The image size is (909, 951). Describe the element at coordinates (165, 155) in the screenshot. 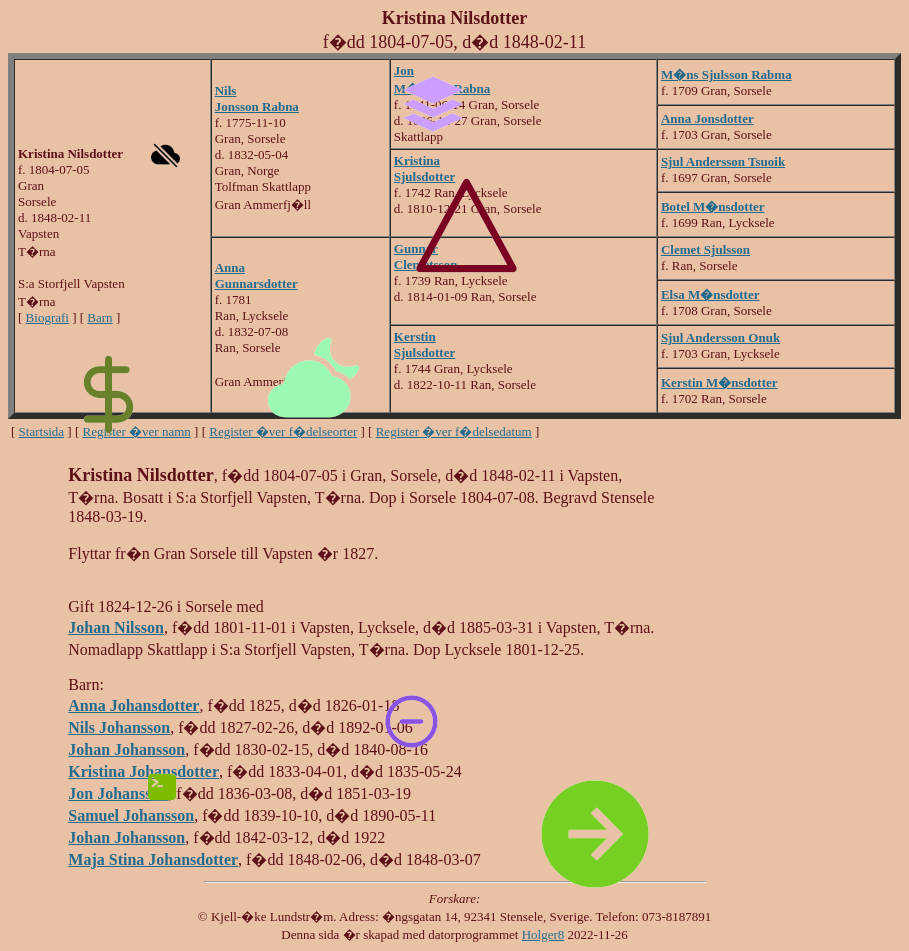

I see `indicates no cloud connection available` at that location.